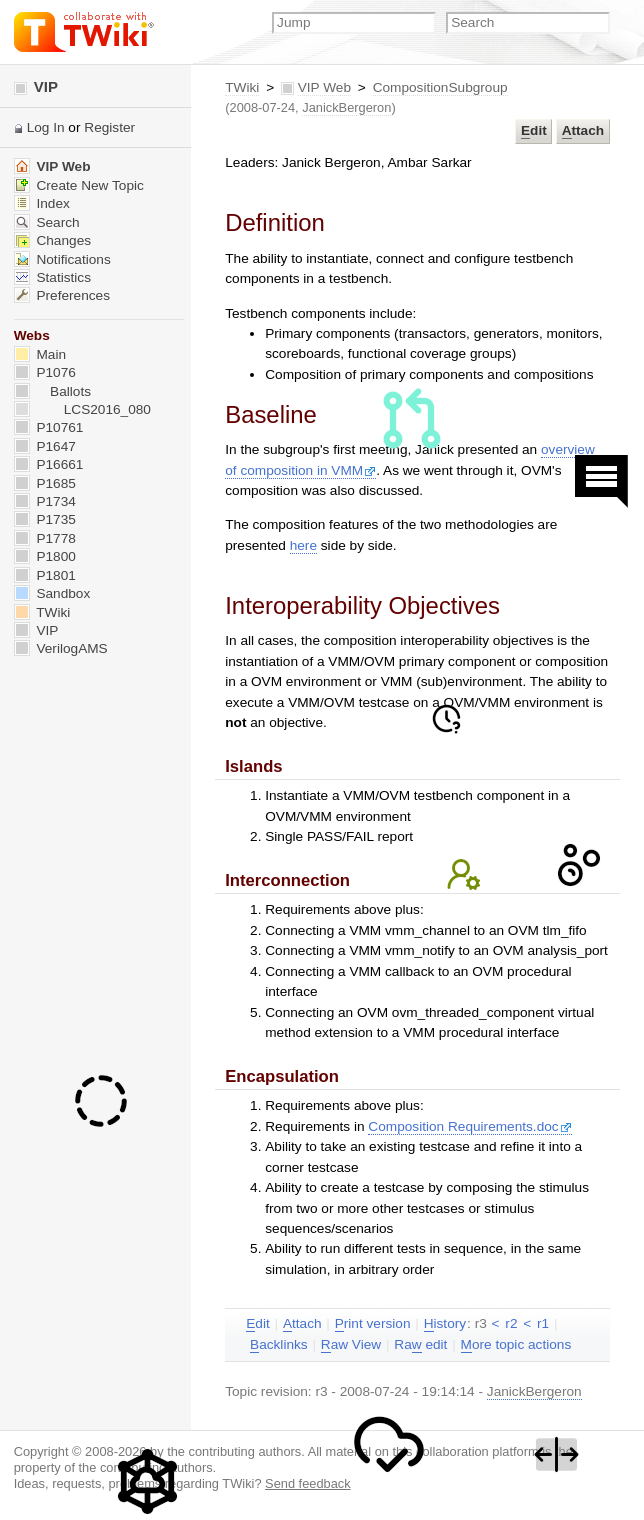 The height and width of the screenshot is (1520, 644). I want to click on access user account settings, so click(464, 874).